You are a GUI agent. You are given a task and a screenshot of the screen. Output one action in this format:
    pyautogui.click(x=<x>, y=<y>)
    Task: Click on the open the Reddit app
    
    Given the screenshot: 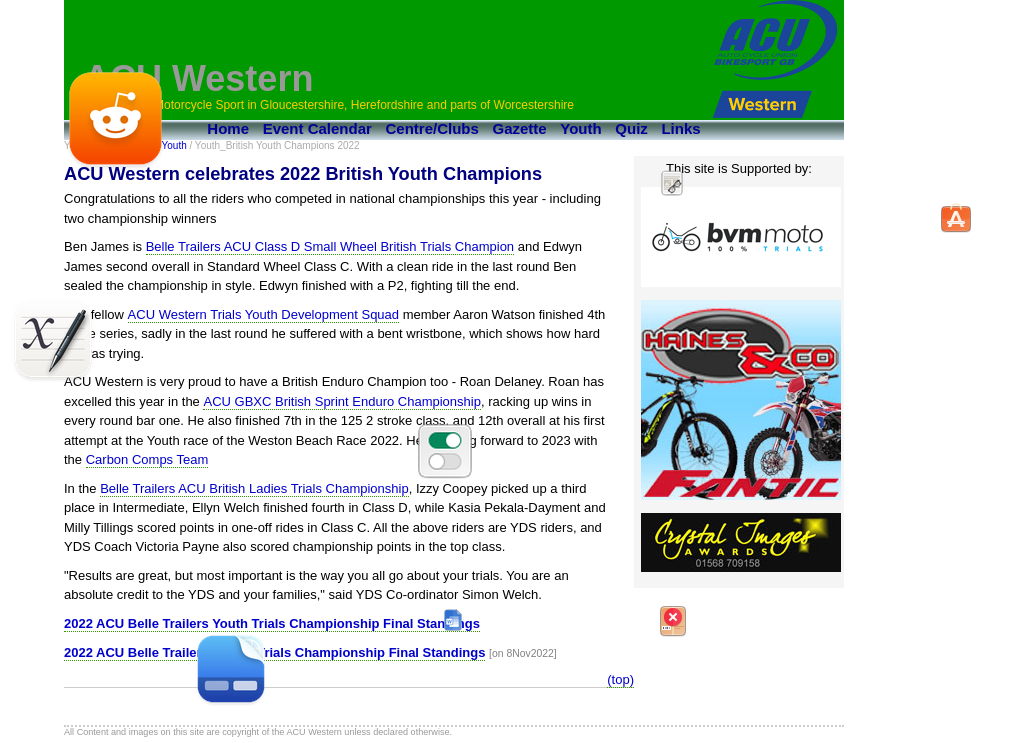 What is the action you would take?
    pyautogui.click(x=115, y=118)
    